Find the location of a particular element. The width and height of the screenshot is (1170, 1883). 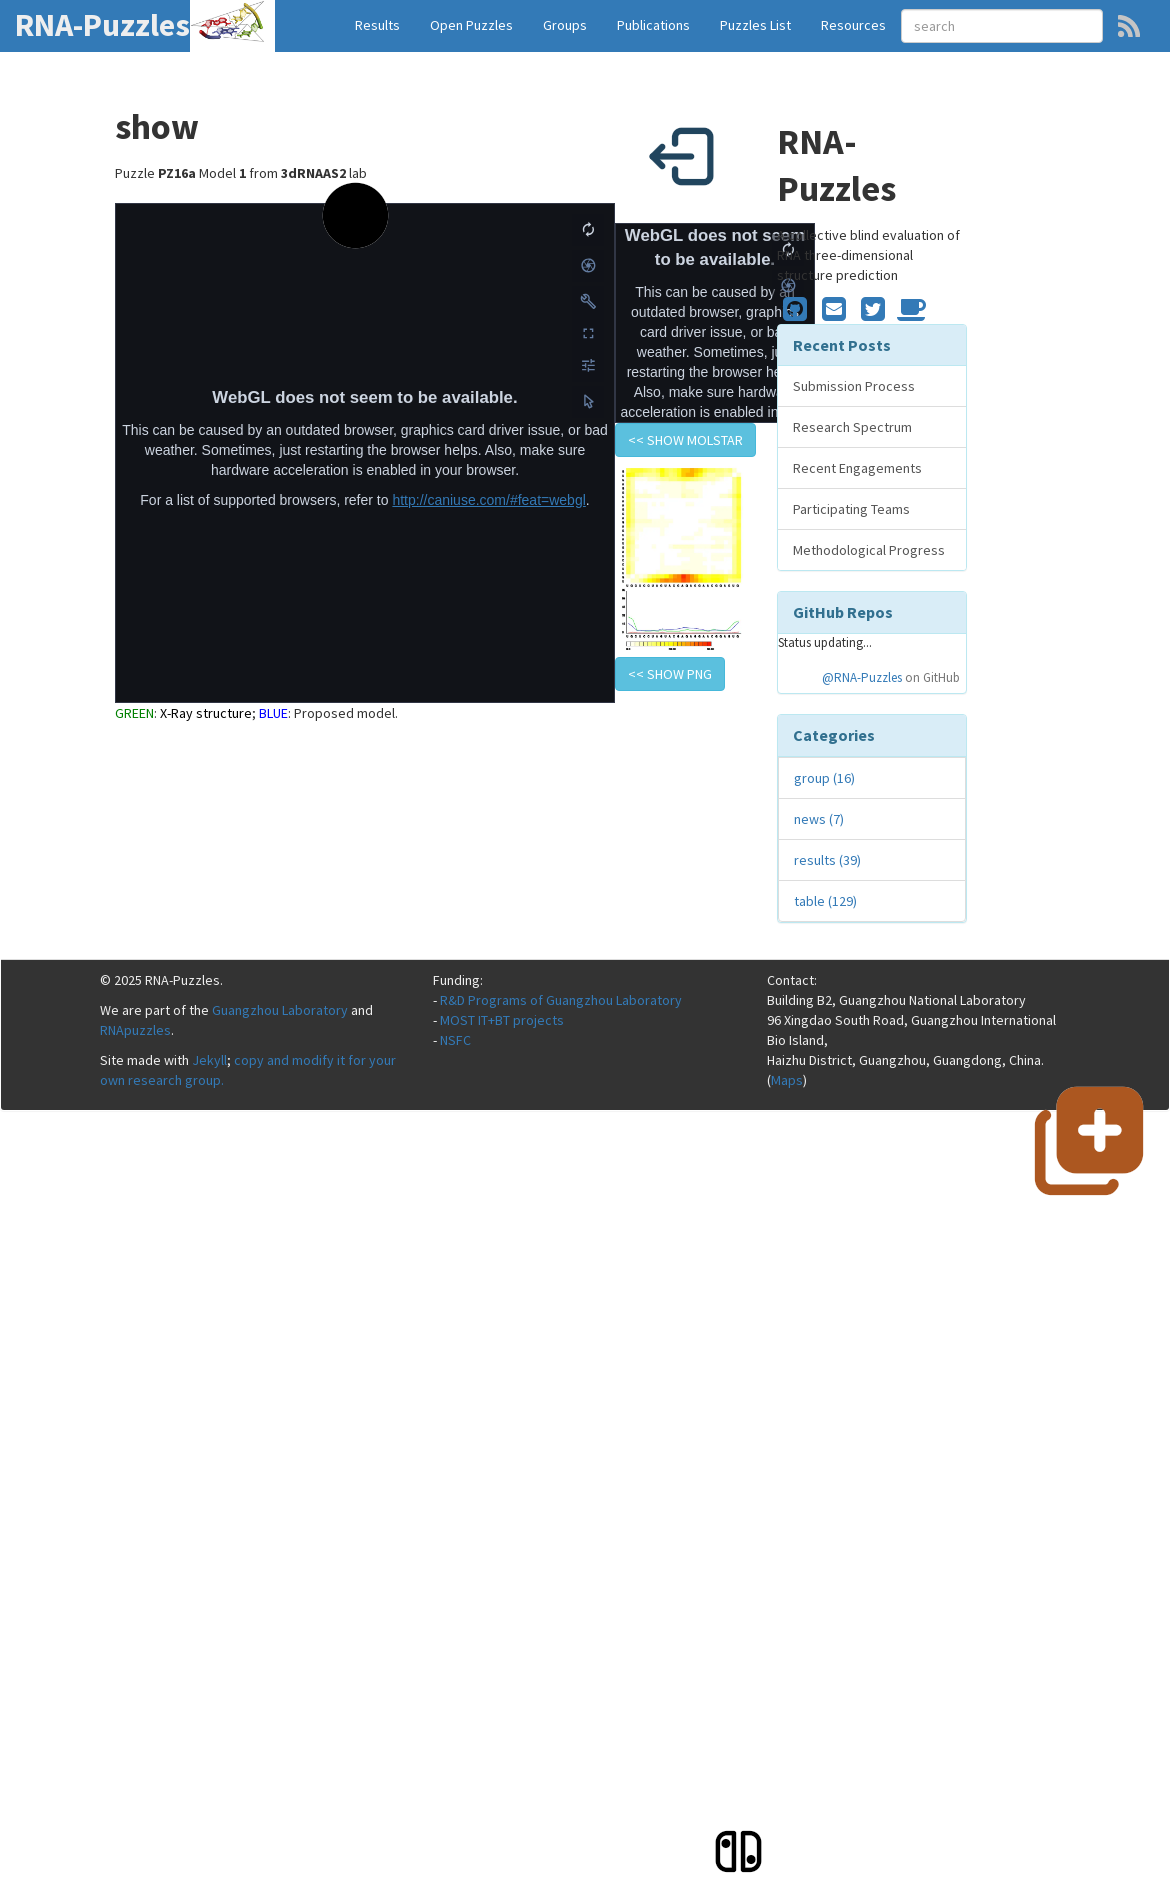

add a new item to your library is located at coordinates (1089, 1141).